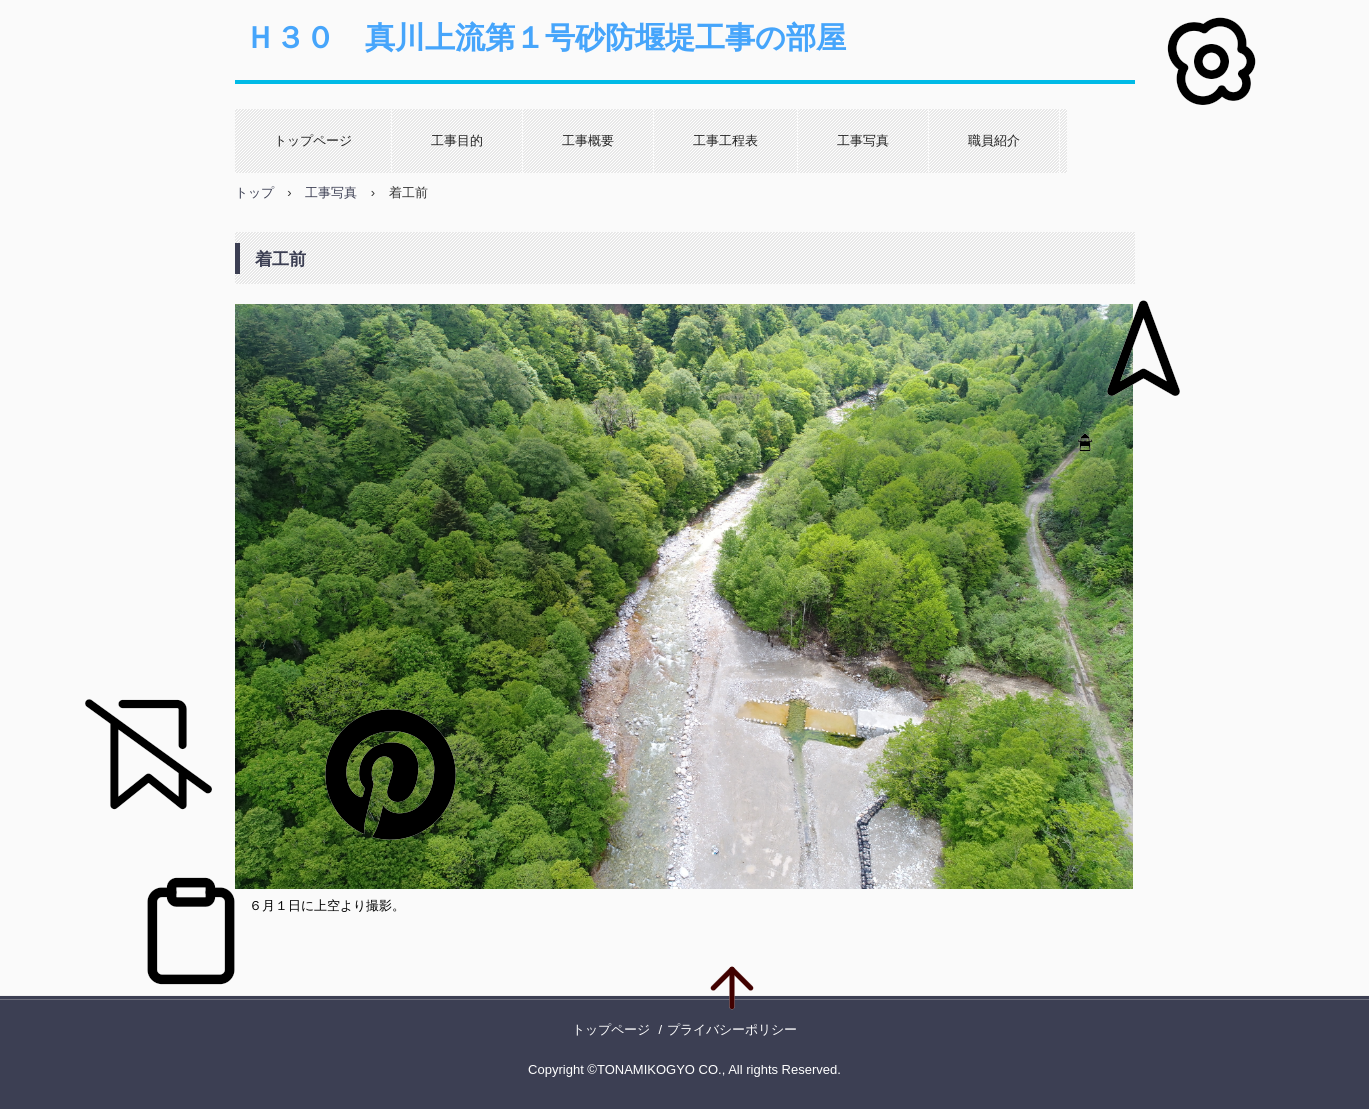 Image resolution: width=1369 pixels, height=1109 pixels. Describe the element at coordinates (1085, 443) in the screenshot. I see `access website accessibility or guidance features` at that location.